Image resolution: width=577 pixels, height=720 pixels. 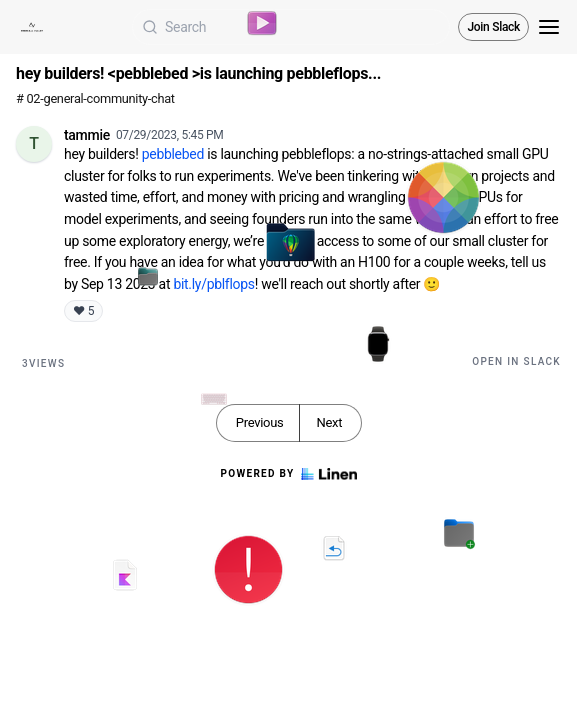 I want to click on open CorelDRAW project files folder, so click(x=290, y=243).